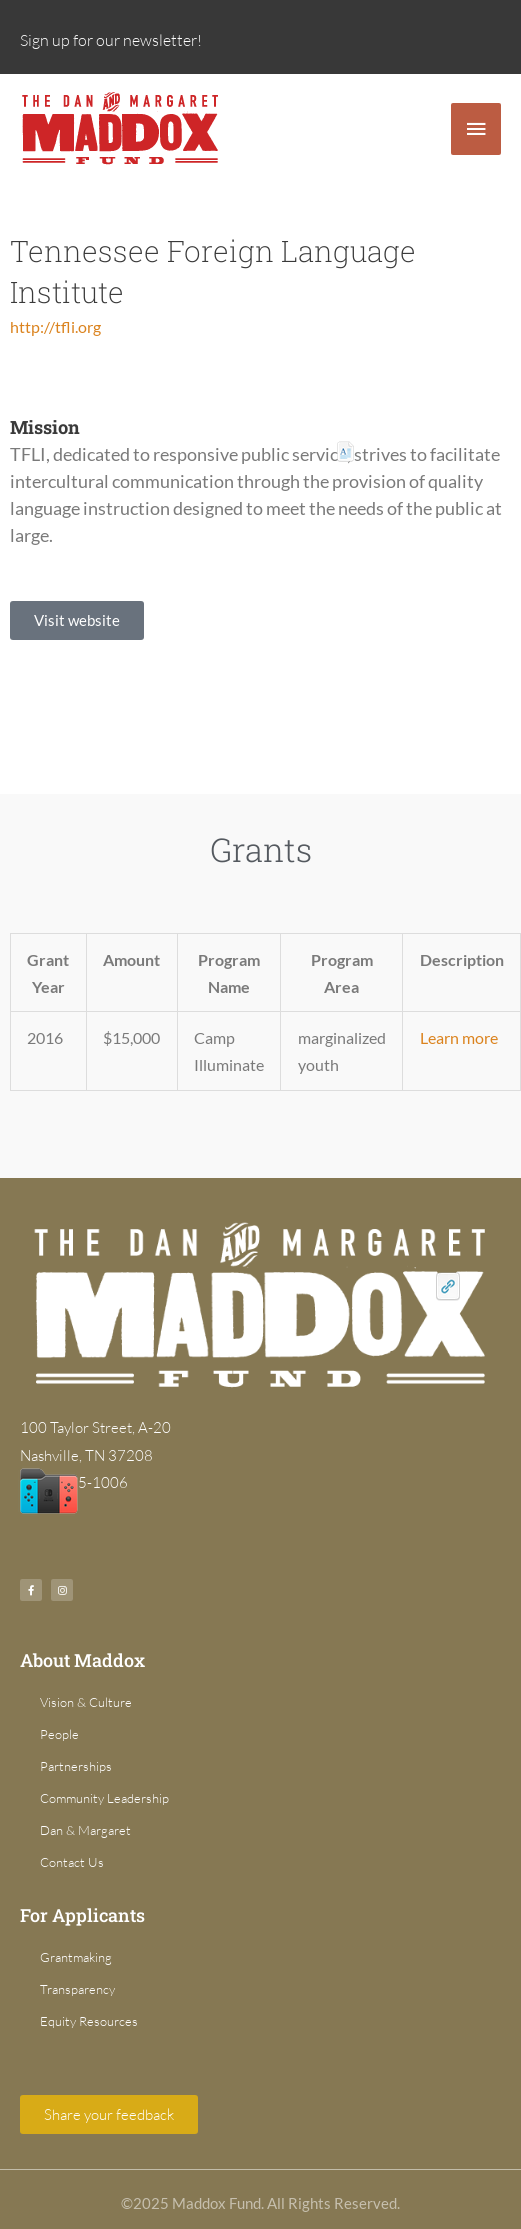  Describe the element at coordinates (448, 1286) in the screenshot. I see `a windows internet shortcut file` at that location.